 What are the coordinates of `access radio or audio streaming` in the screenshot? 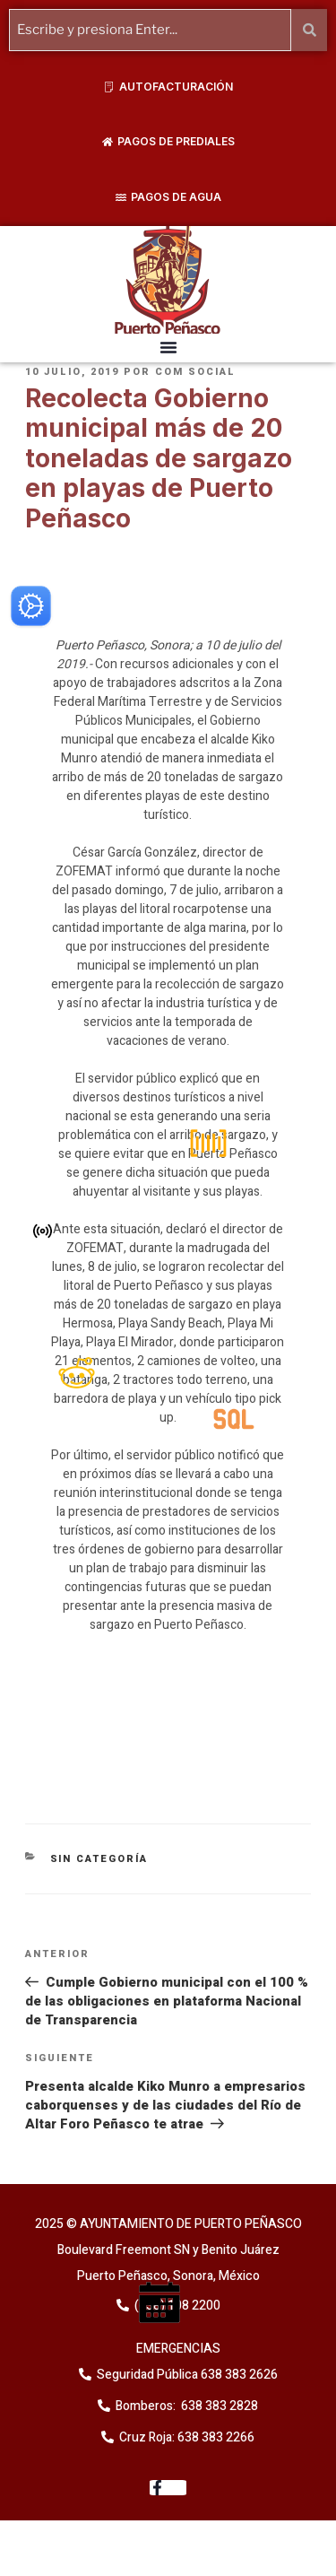 It's located at (42, 1231).